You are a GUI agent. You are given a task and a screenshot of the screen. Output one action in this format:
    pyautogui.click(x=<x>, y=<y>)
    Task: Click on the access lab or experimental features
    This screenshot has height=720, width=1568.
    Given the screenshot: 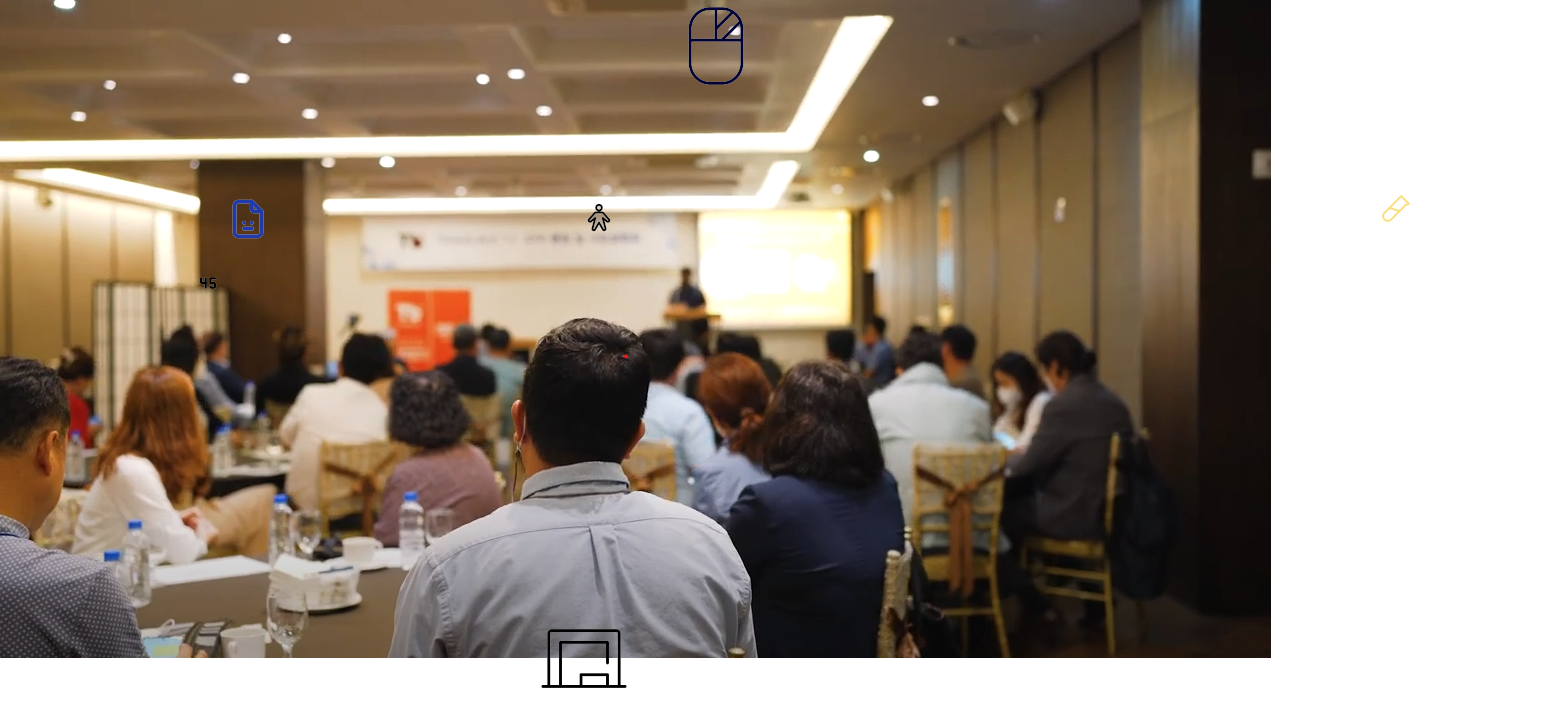 What is the action you would take?
    pyautogui.click(x=1395, y=208)
    